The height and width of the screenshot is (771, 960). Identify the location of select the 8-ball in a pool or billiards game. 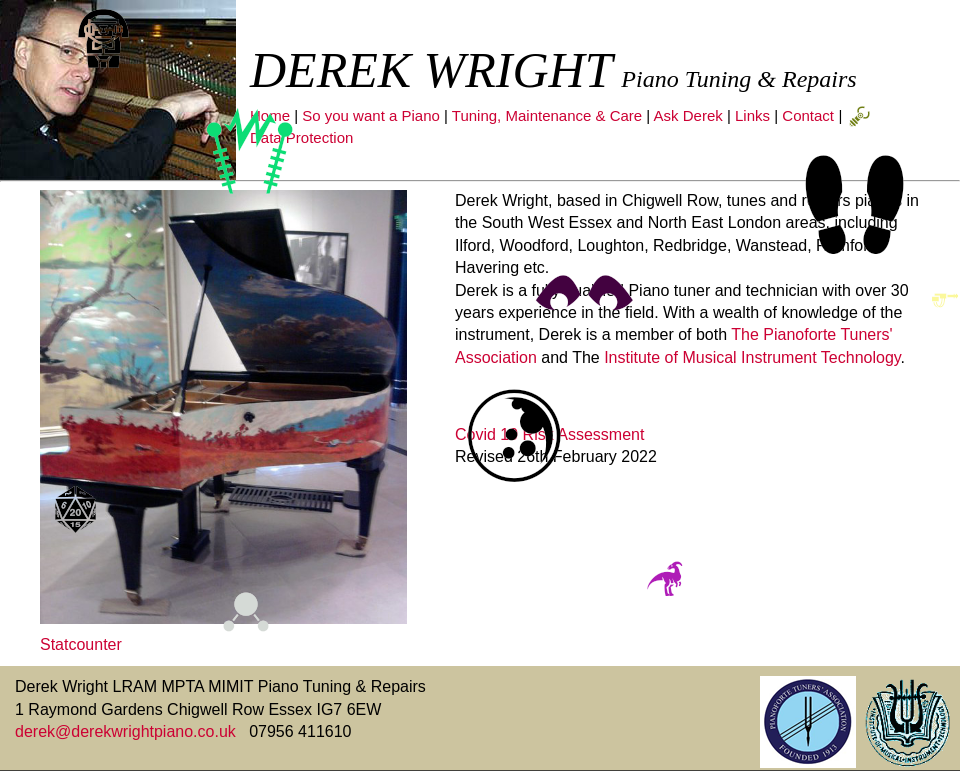
(514, 436).